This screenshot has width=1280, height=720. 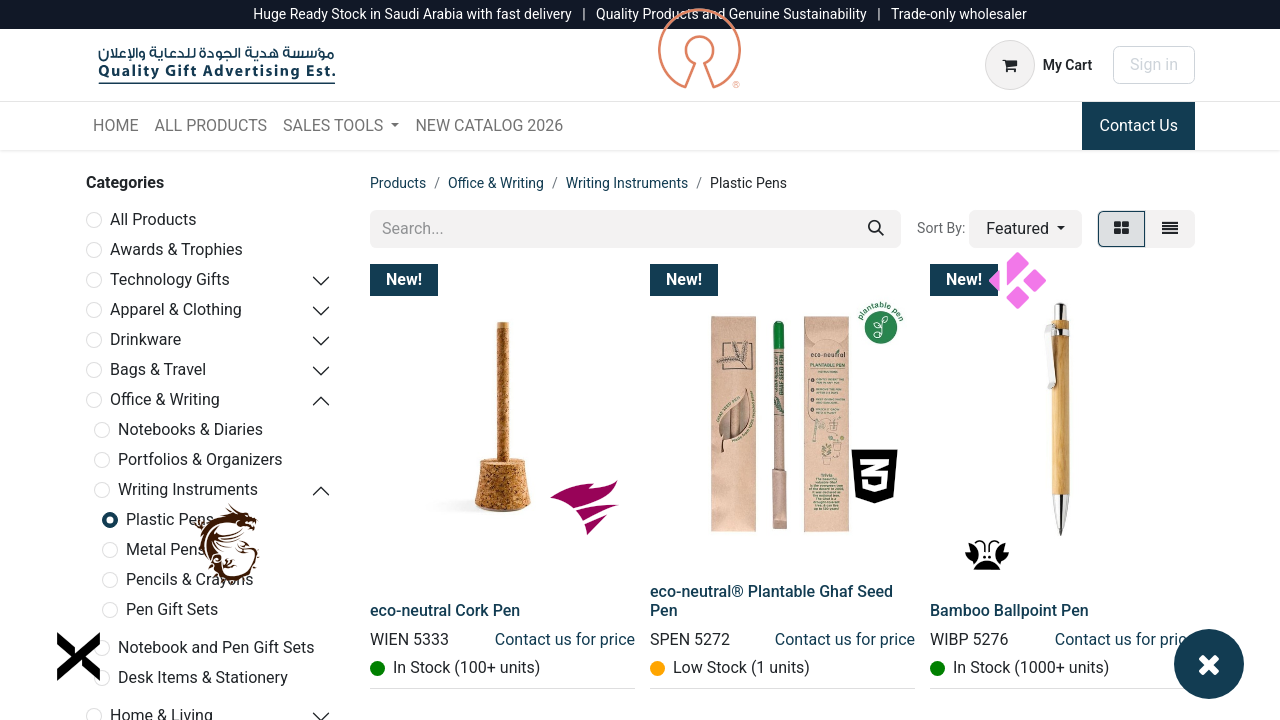 What do you see at coordinates (699, 48) in the screenshot?
I see `open source initiative logo` at bounding box center [699, 48].